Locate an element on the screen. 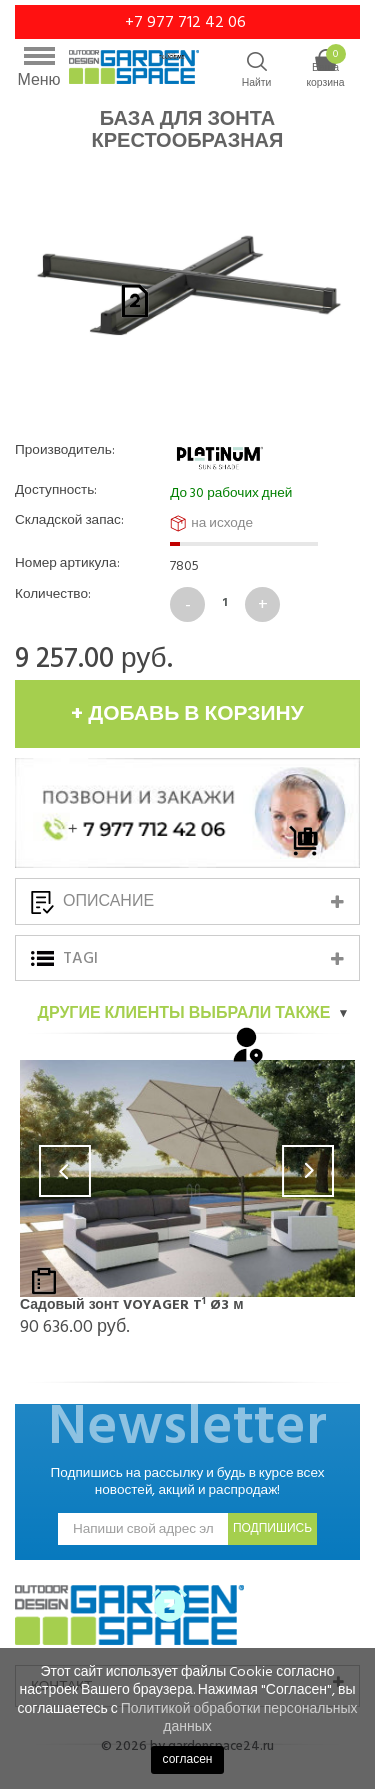  indicates SIM card 2 is active is located at coordinates (135, 301).